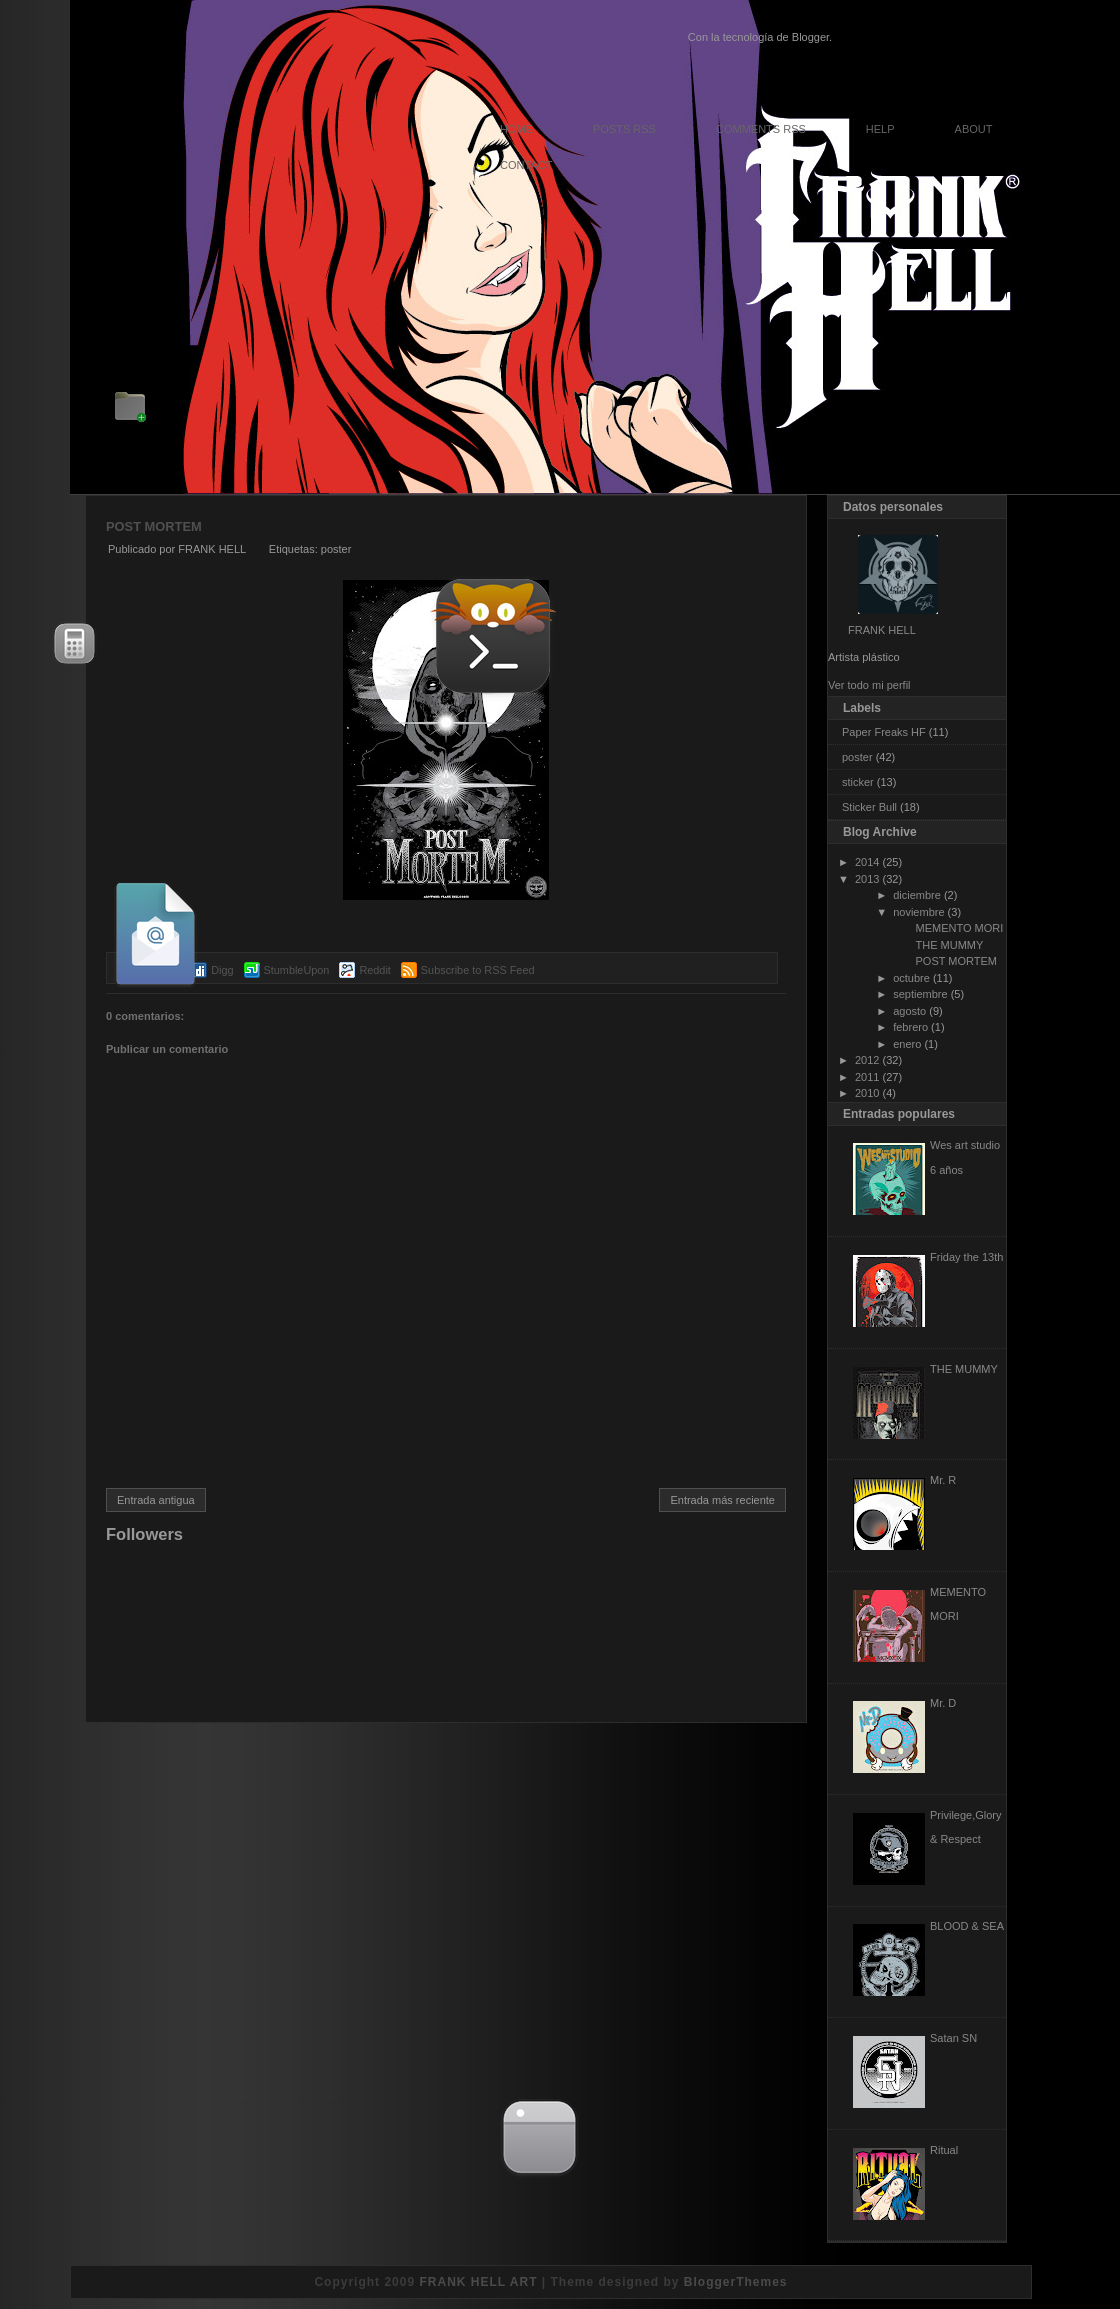 The width and height of the screenshot is (1120, 2309). What do you see at coordinates (130, 406) in the screenshot?
I see `create a new folder` at bounding box center [130, 406].